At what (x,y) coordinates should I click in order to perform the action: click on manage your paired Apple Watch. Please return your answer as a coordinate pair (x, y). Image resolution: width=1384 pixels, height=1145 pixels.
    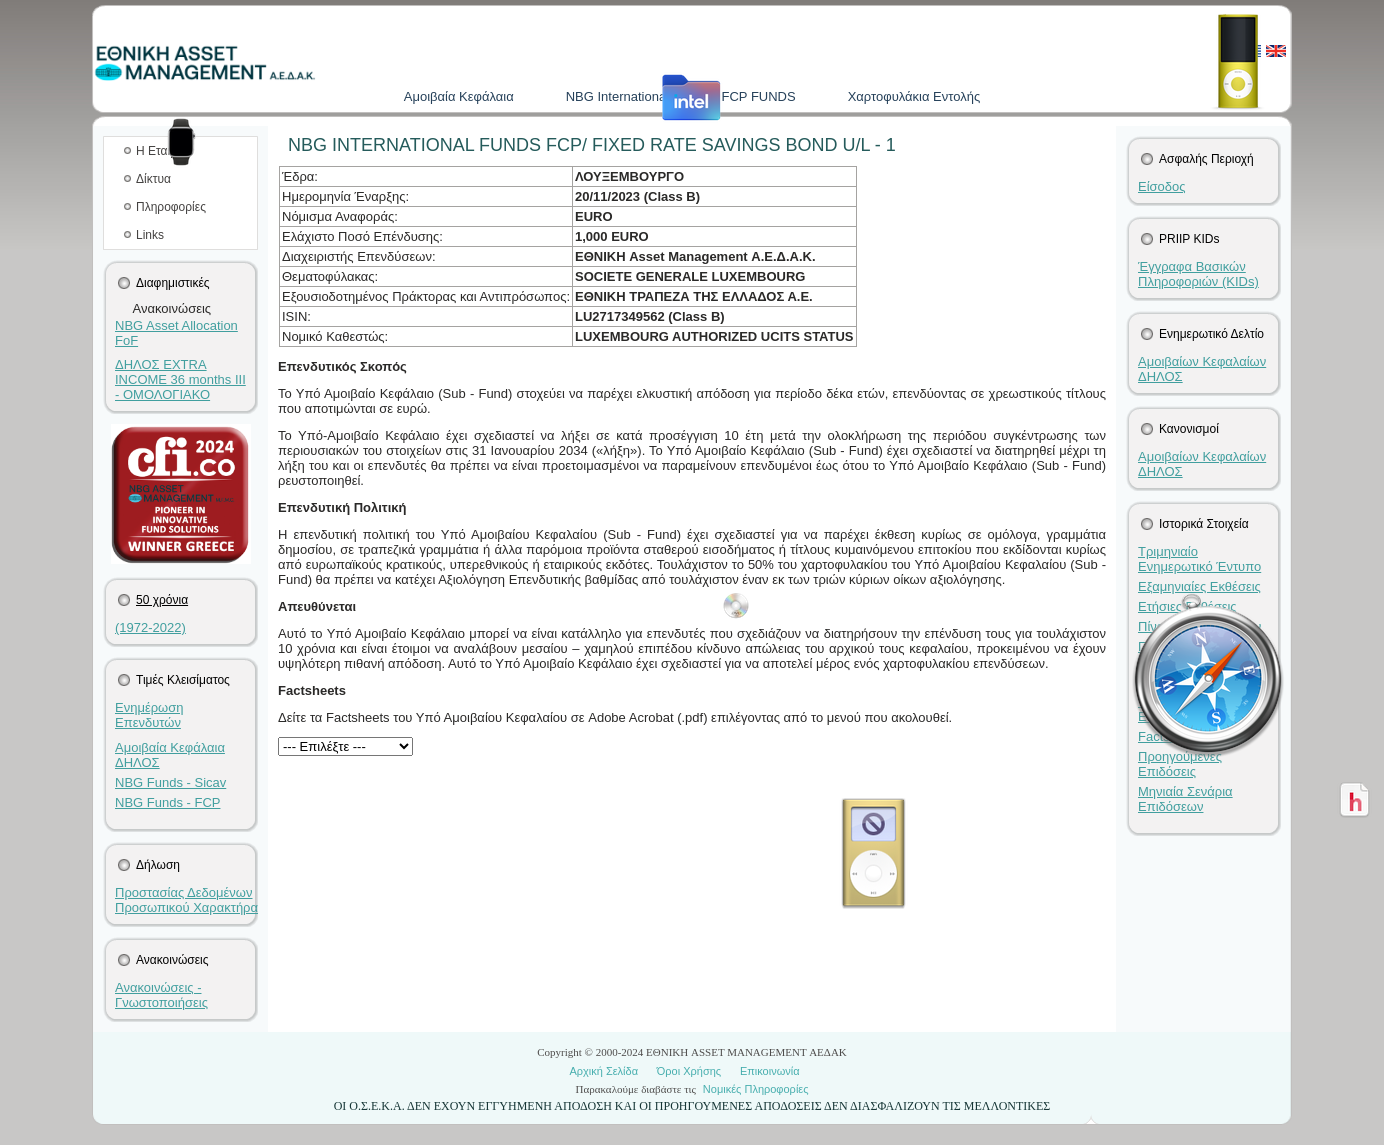
    Looking at the image, I should click on (181, 142).